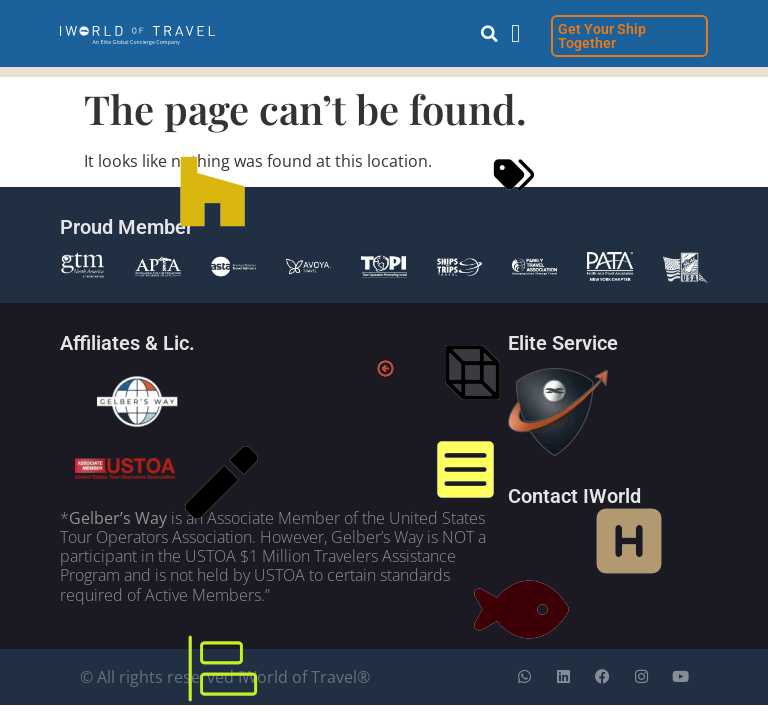  I want to click on apply automatic enhancements or effects, so click(221, 482).